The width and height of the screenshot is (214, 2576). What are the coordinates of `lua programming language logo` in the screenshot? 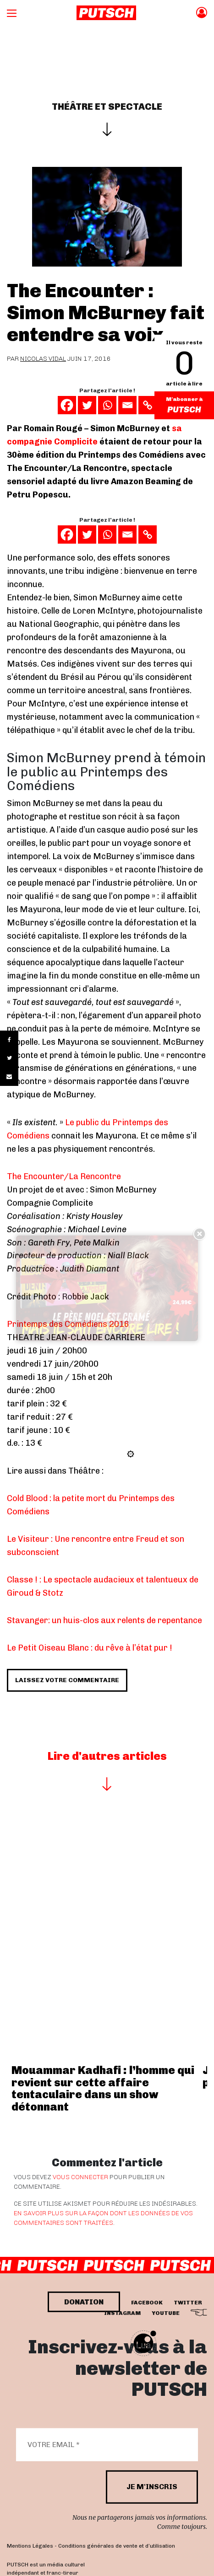 It's located at (143, 2343).